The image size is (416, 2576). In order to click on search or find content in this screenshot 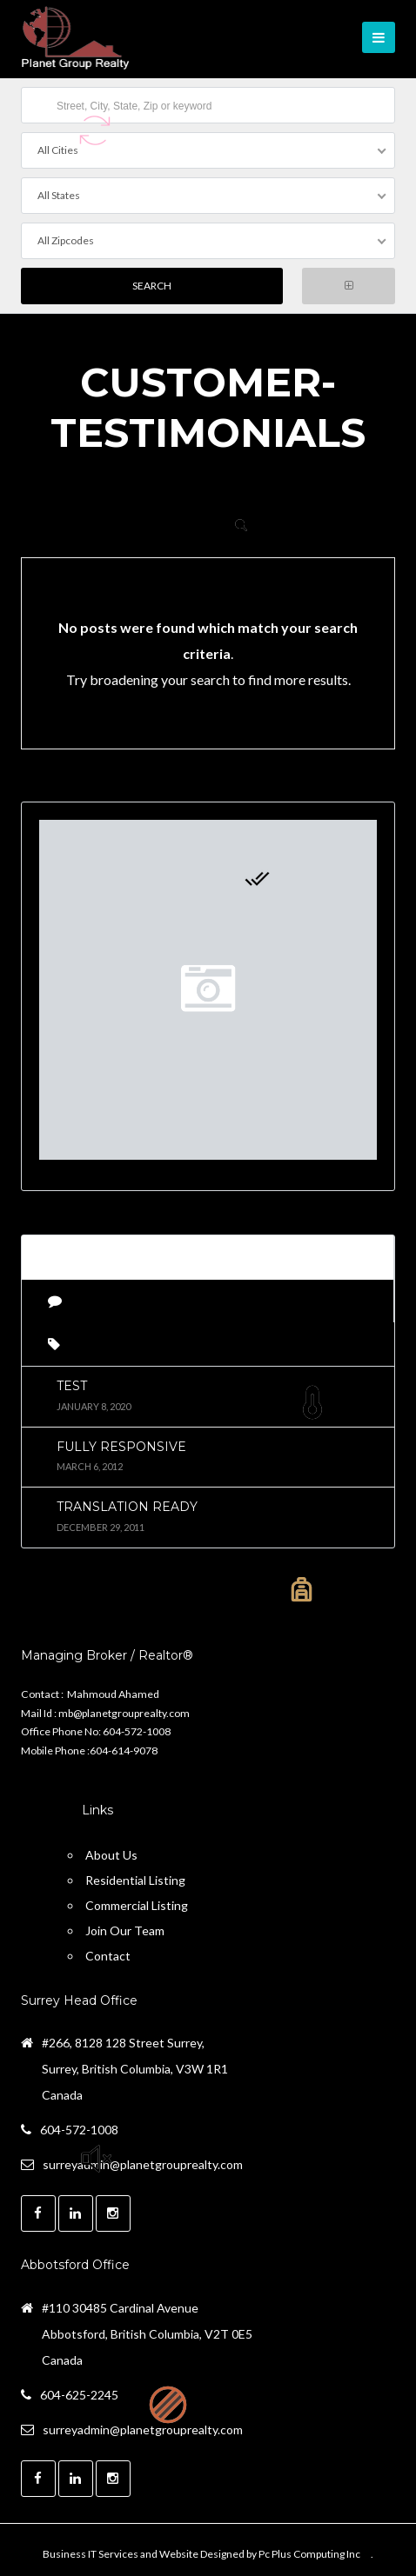, I will do `click(241, 525)`.